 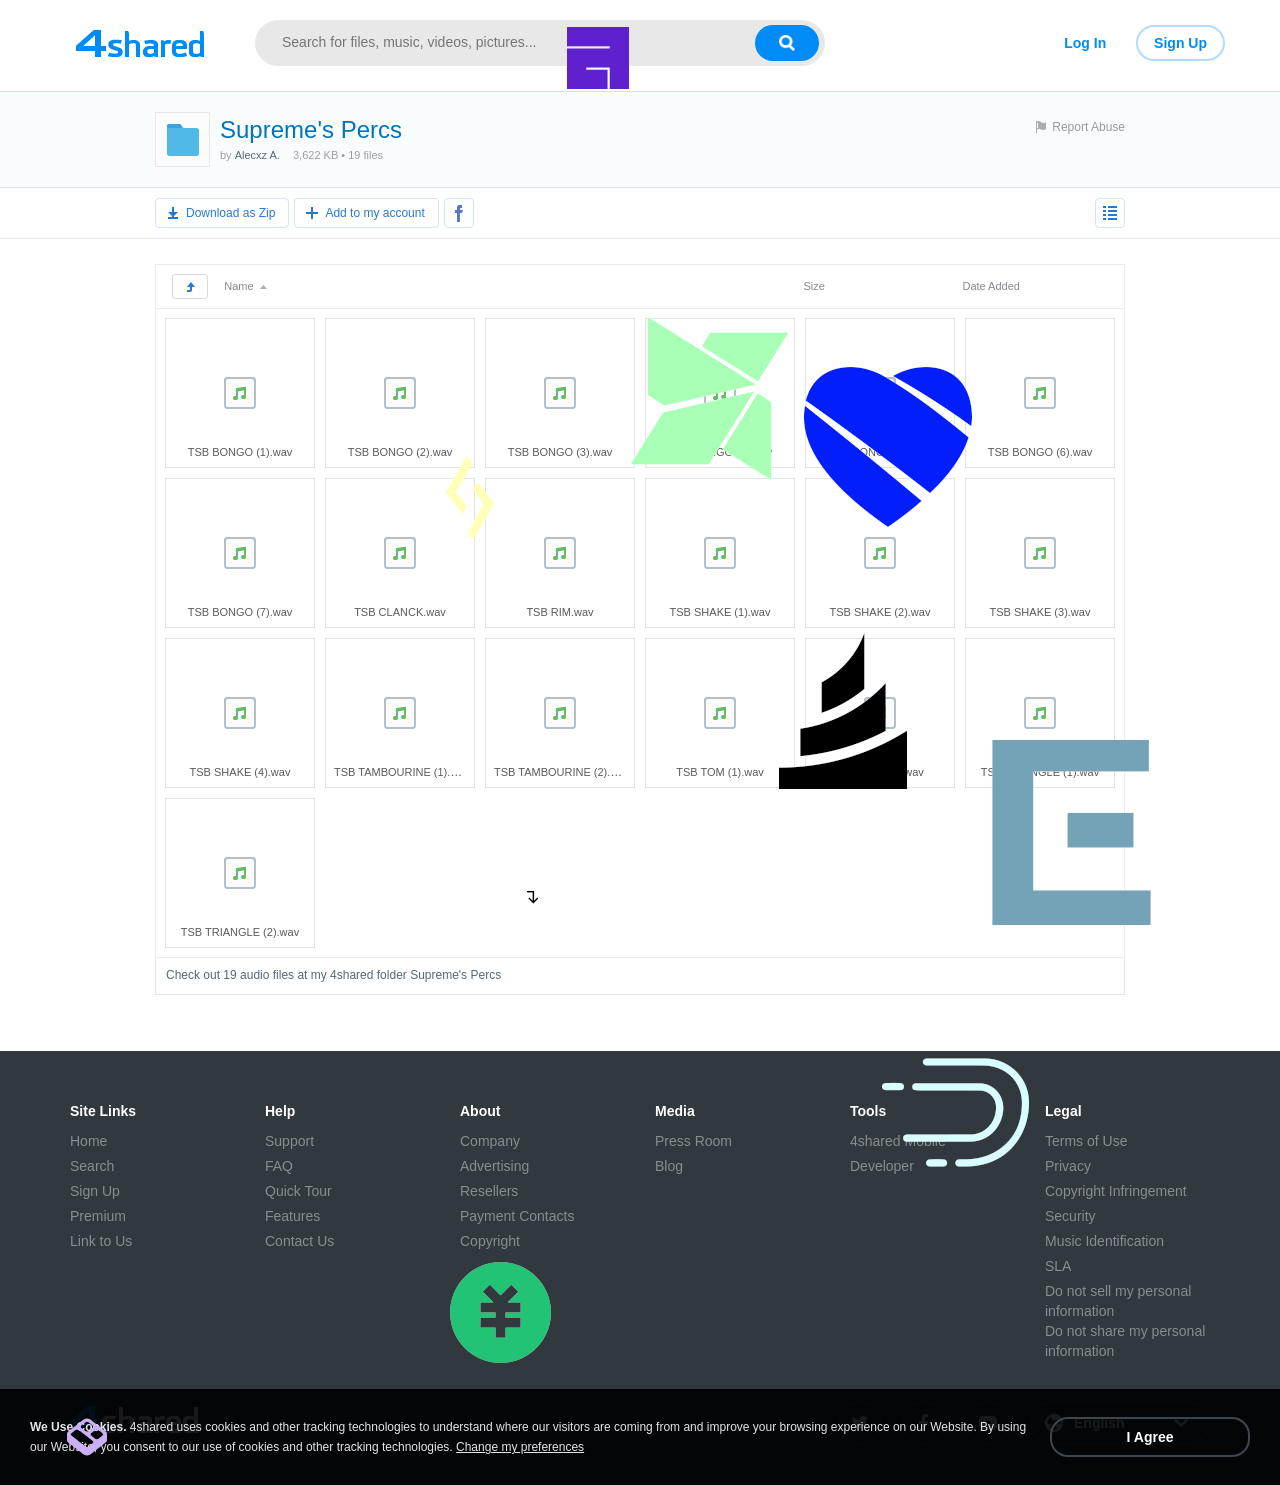 I want to click on apache druid logo, so click(x=955, y=1112).